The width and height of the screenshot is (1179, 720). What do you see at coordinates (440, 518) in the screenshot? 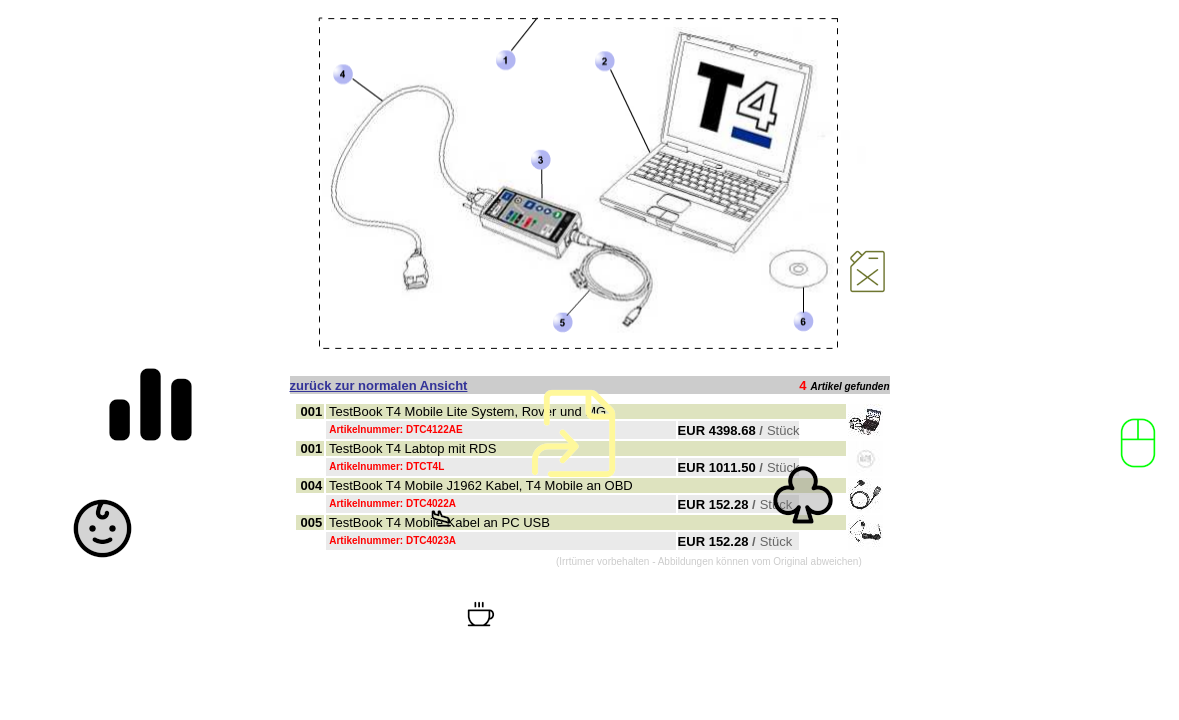
I see `indicates flight arrival status` at bounding box center [440, 518].